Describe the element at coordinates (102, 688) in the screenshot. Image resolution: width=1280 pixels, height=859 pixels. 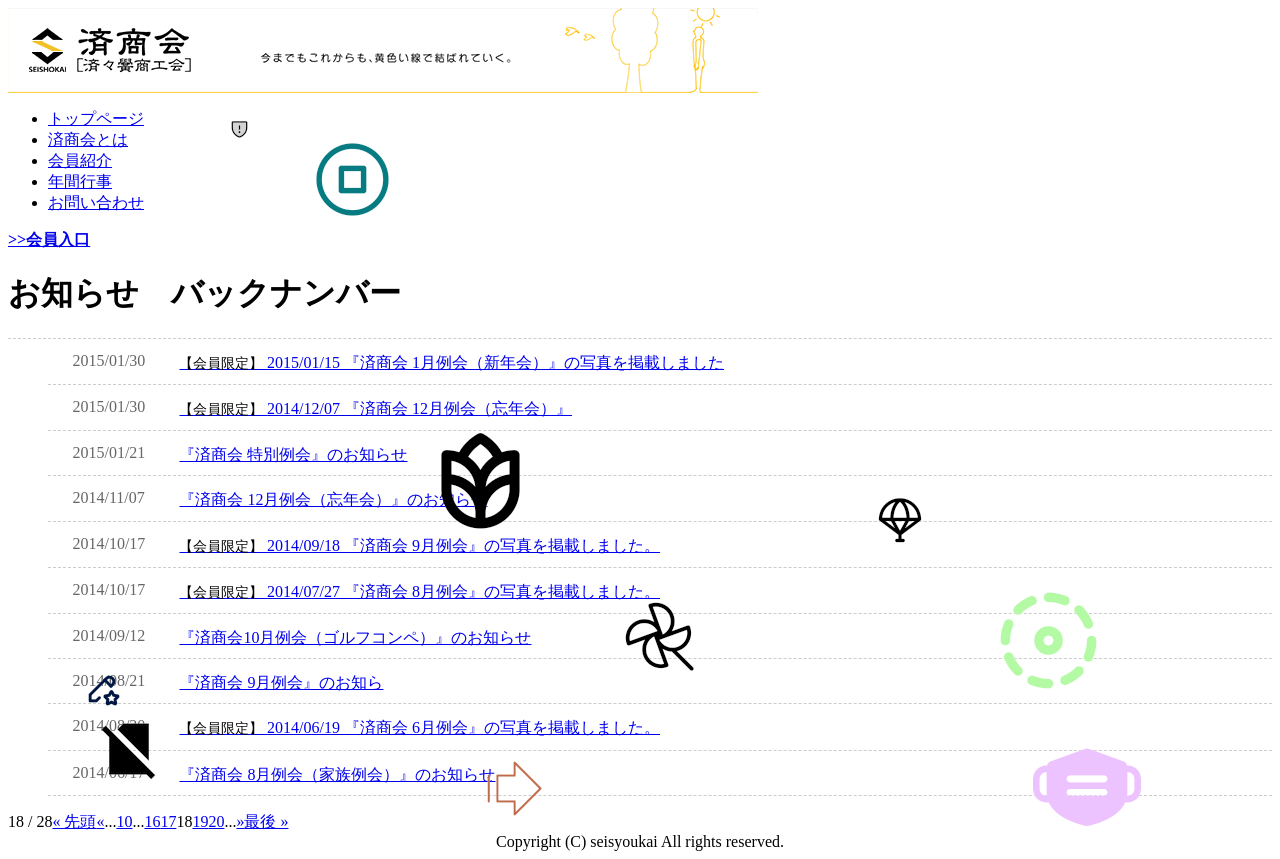
I see `rate or review your edits` at that location.